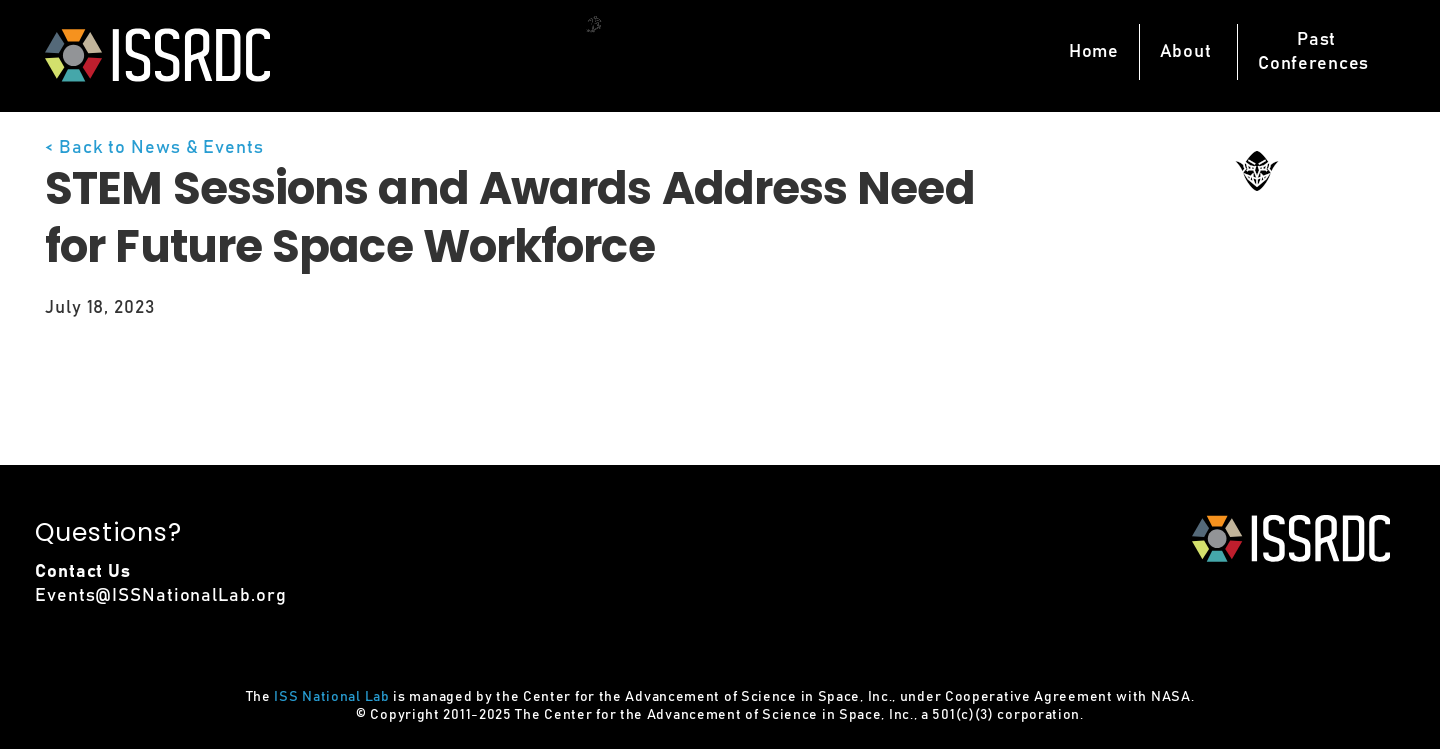  I want to click on access skateboarding games or activities, so click(594, 24).